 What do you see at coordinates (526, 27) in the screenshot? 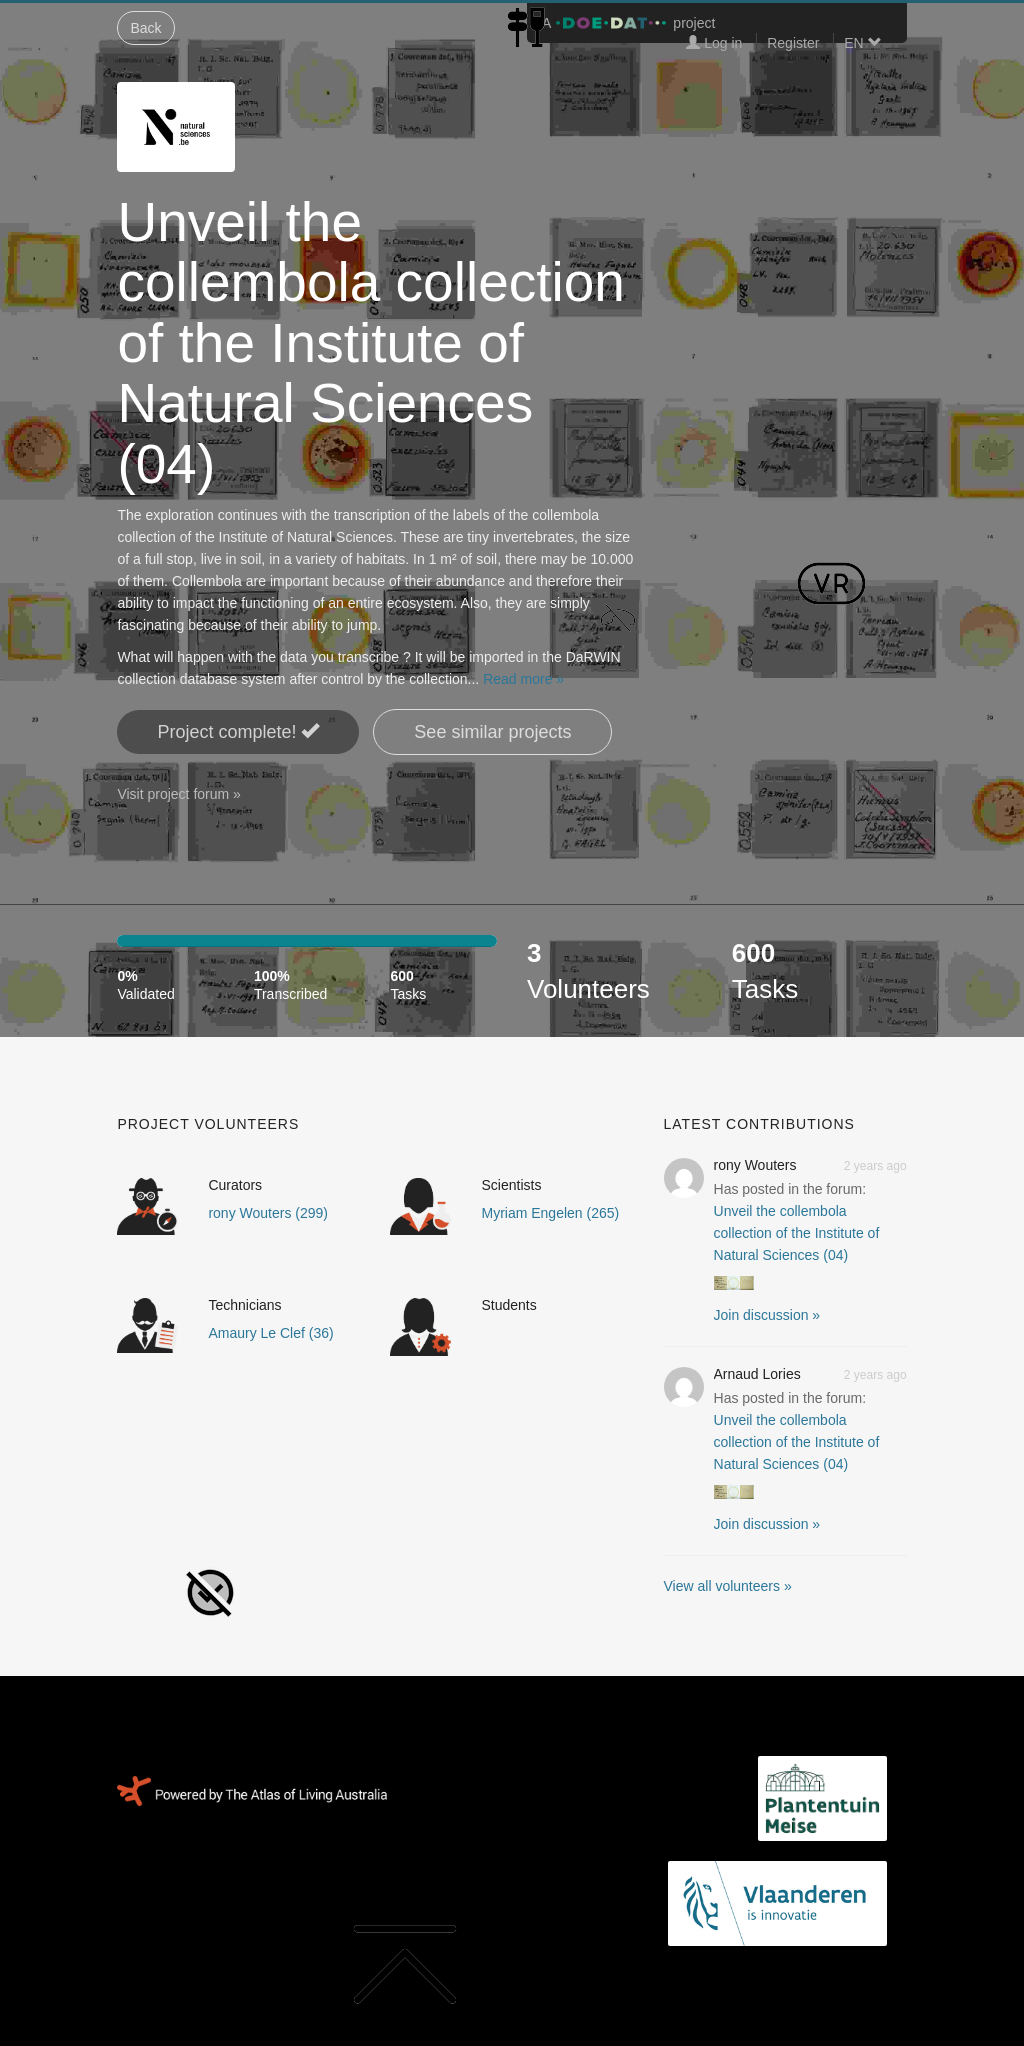
I see `browse tapas or small plates menu` at bounding box center [526, 27].